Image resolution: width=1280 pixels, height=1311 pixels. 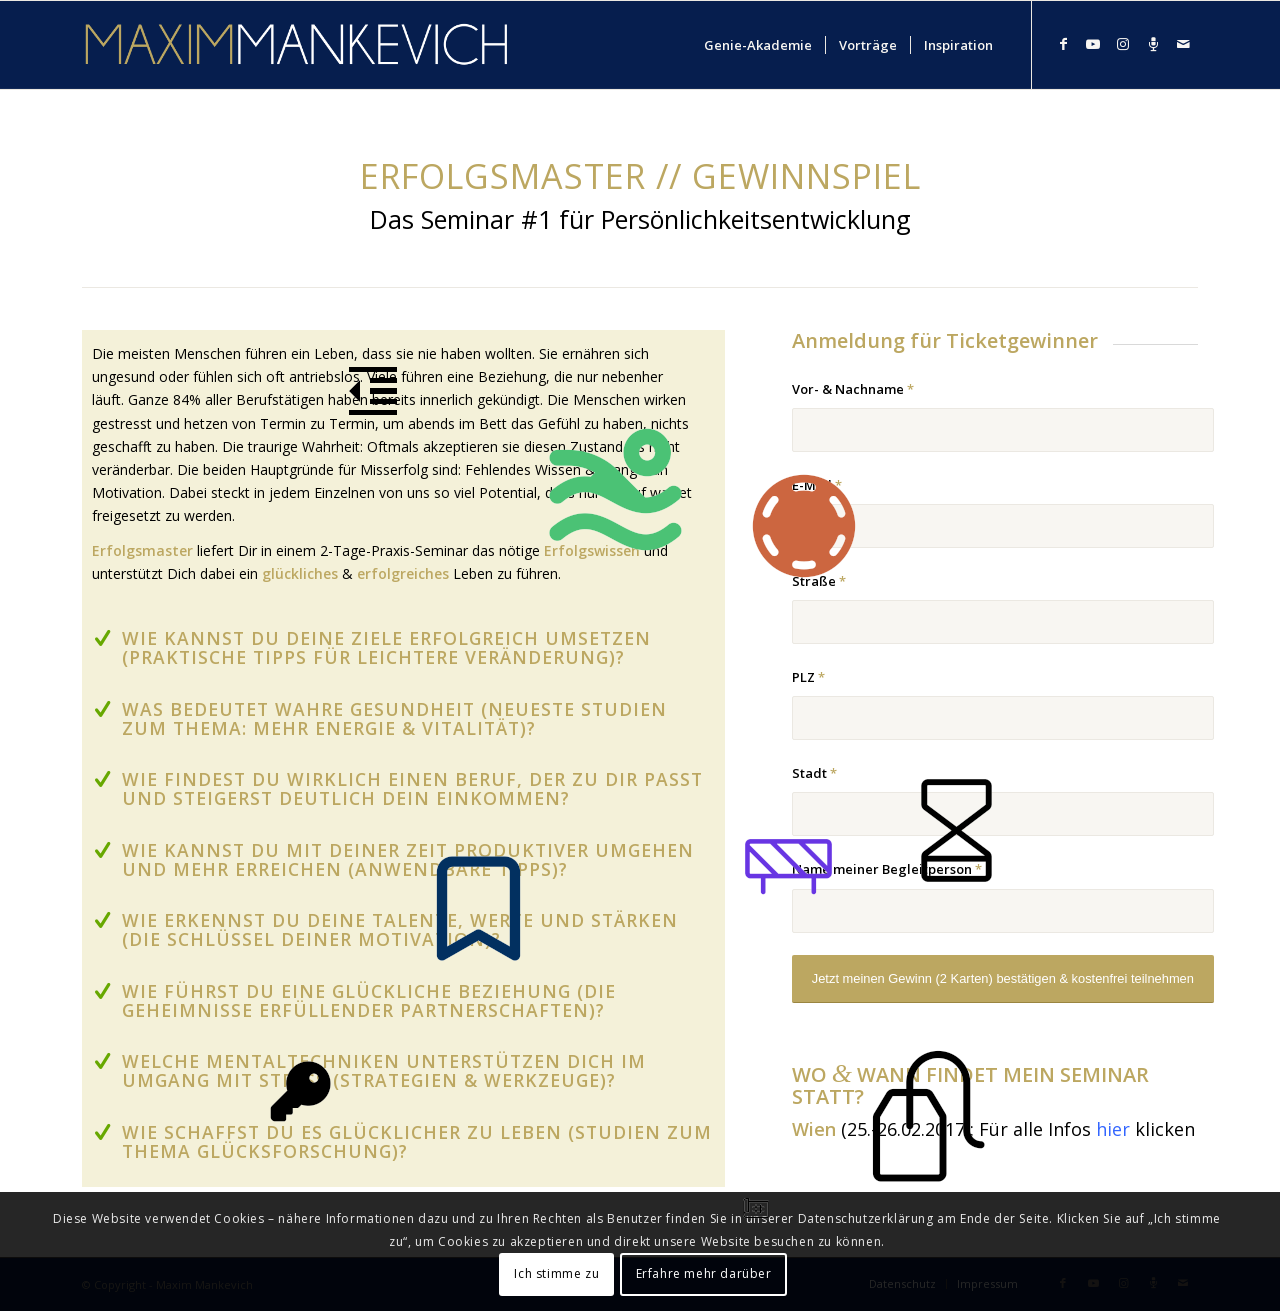 What do you see at coordinates (924, 1121) in the screenshot?
I see `browse tea or hot beverage options` at bounding box center [924, 1121].